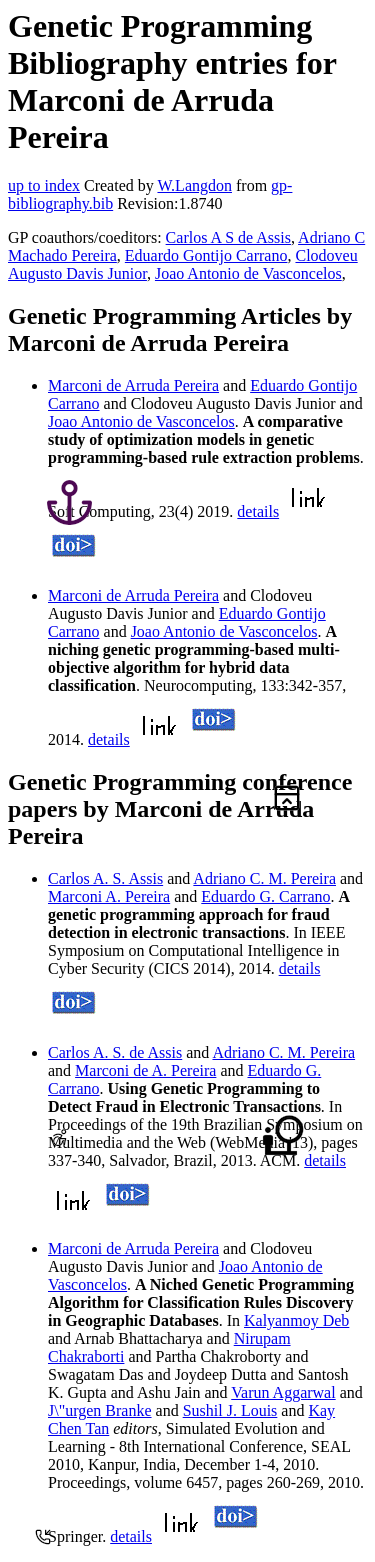  I want to click on explore nature or outdoor activities, so click(283, 1135).